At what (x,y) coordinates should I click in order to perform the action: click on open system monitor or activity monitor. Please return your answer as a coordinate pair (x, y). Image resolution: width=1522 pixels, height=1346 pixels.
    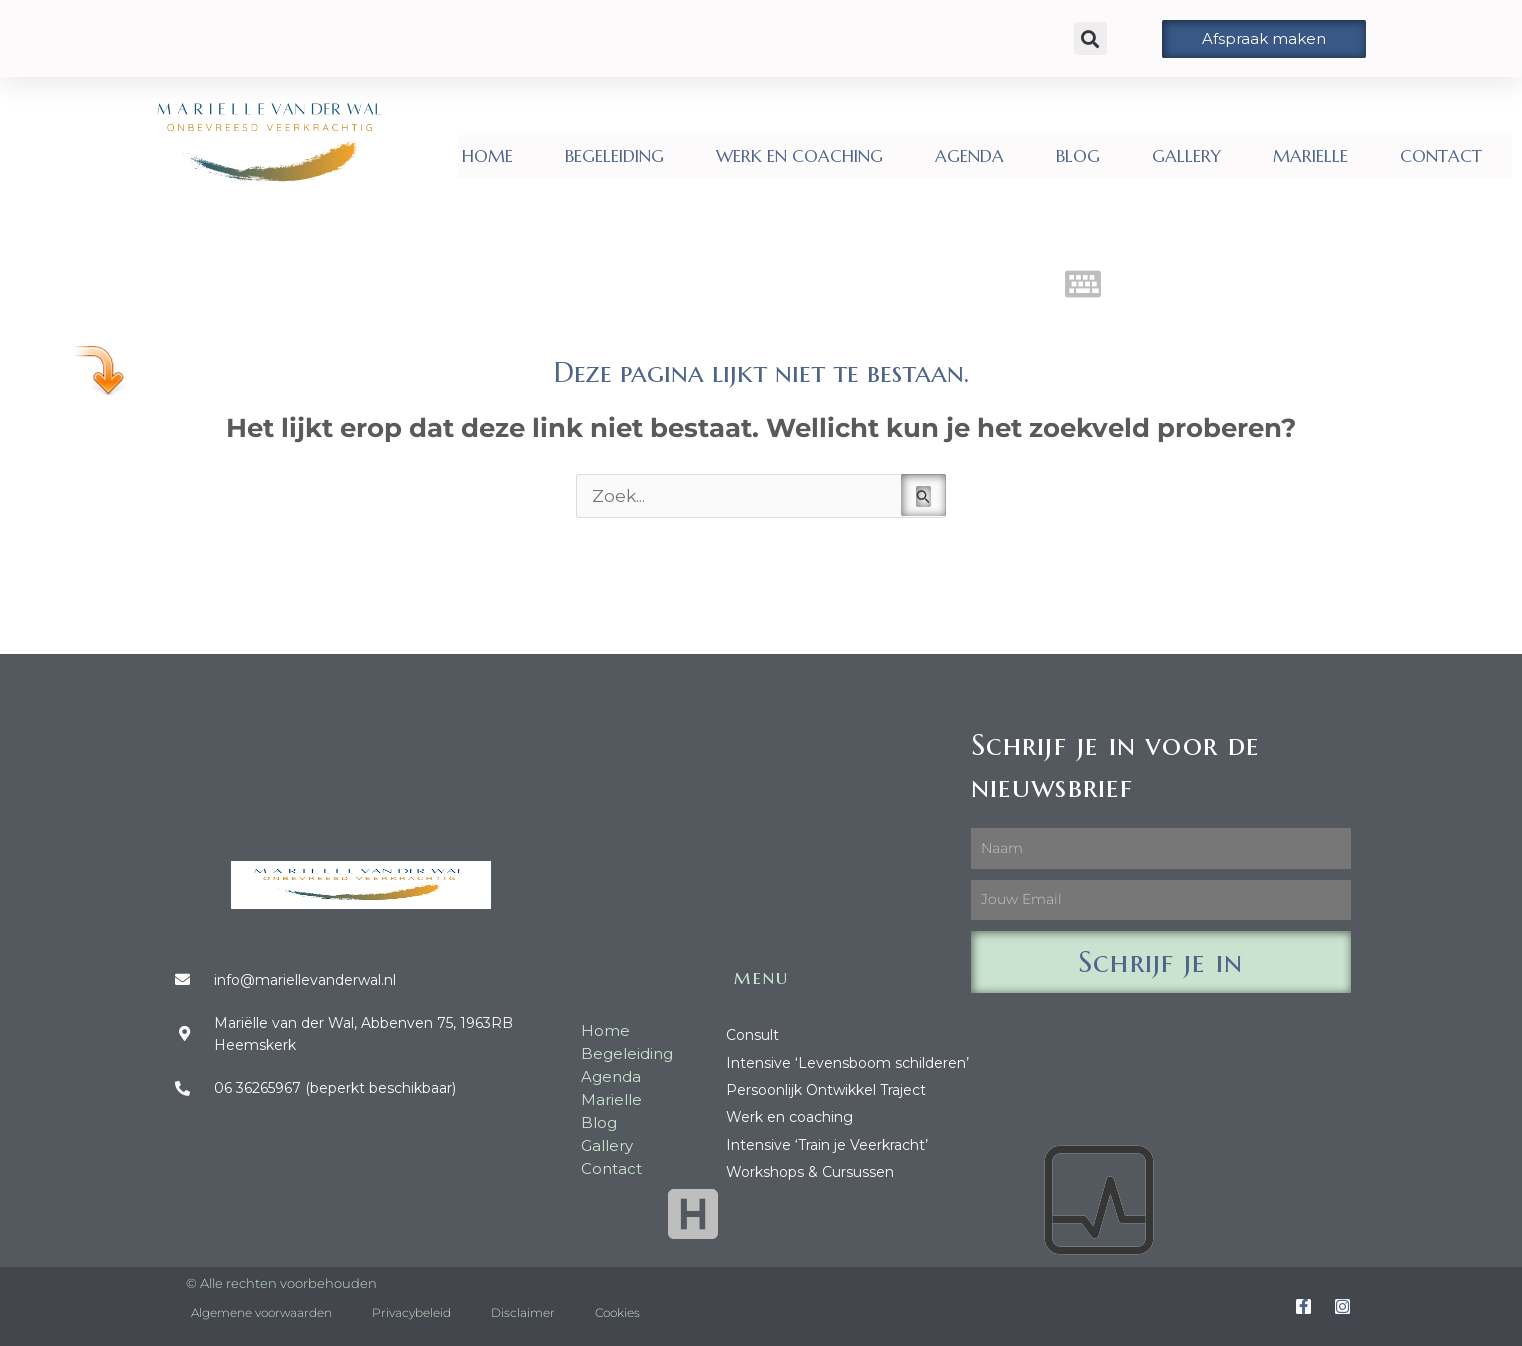
    Looking at the image, I should click on (1099, 1200).